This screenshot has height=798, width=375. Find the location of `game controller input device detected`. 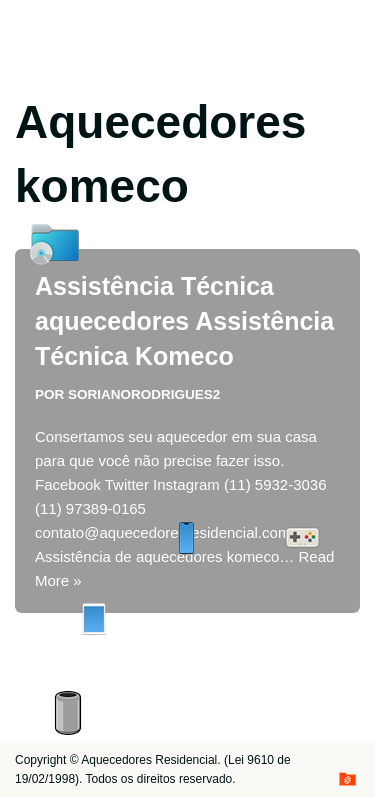

game controller input device detected is located at coordinates (302, 537).